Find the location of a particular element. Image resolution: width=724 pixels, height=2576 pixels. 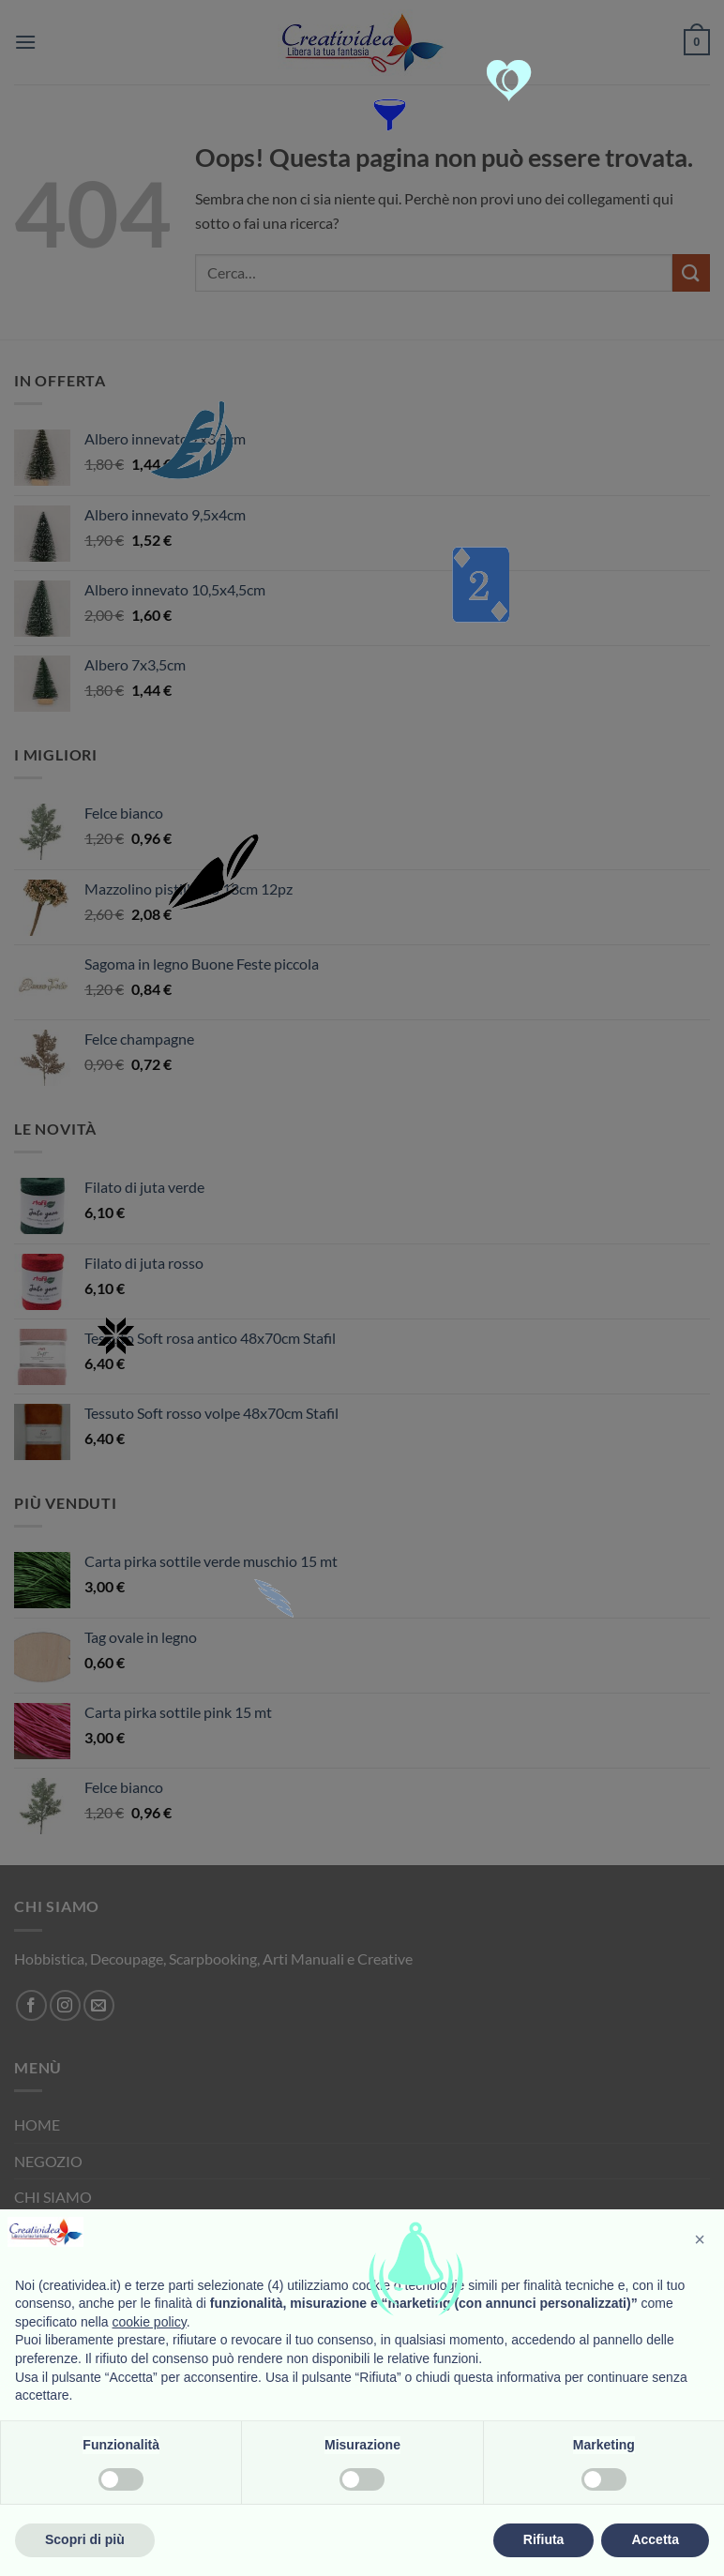

decorative tile pattern from azul board game is located at coordinates (115, 1335).